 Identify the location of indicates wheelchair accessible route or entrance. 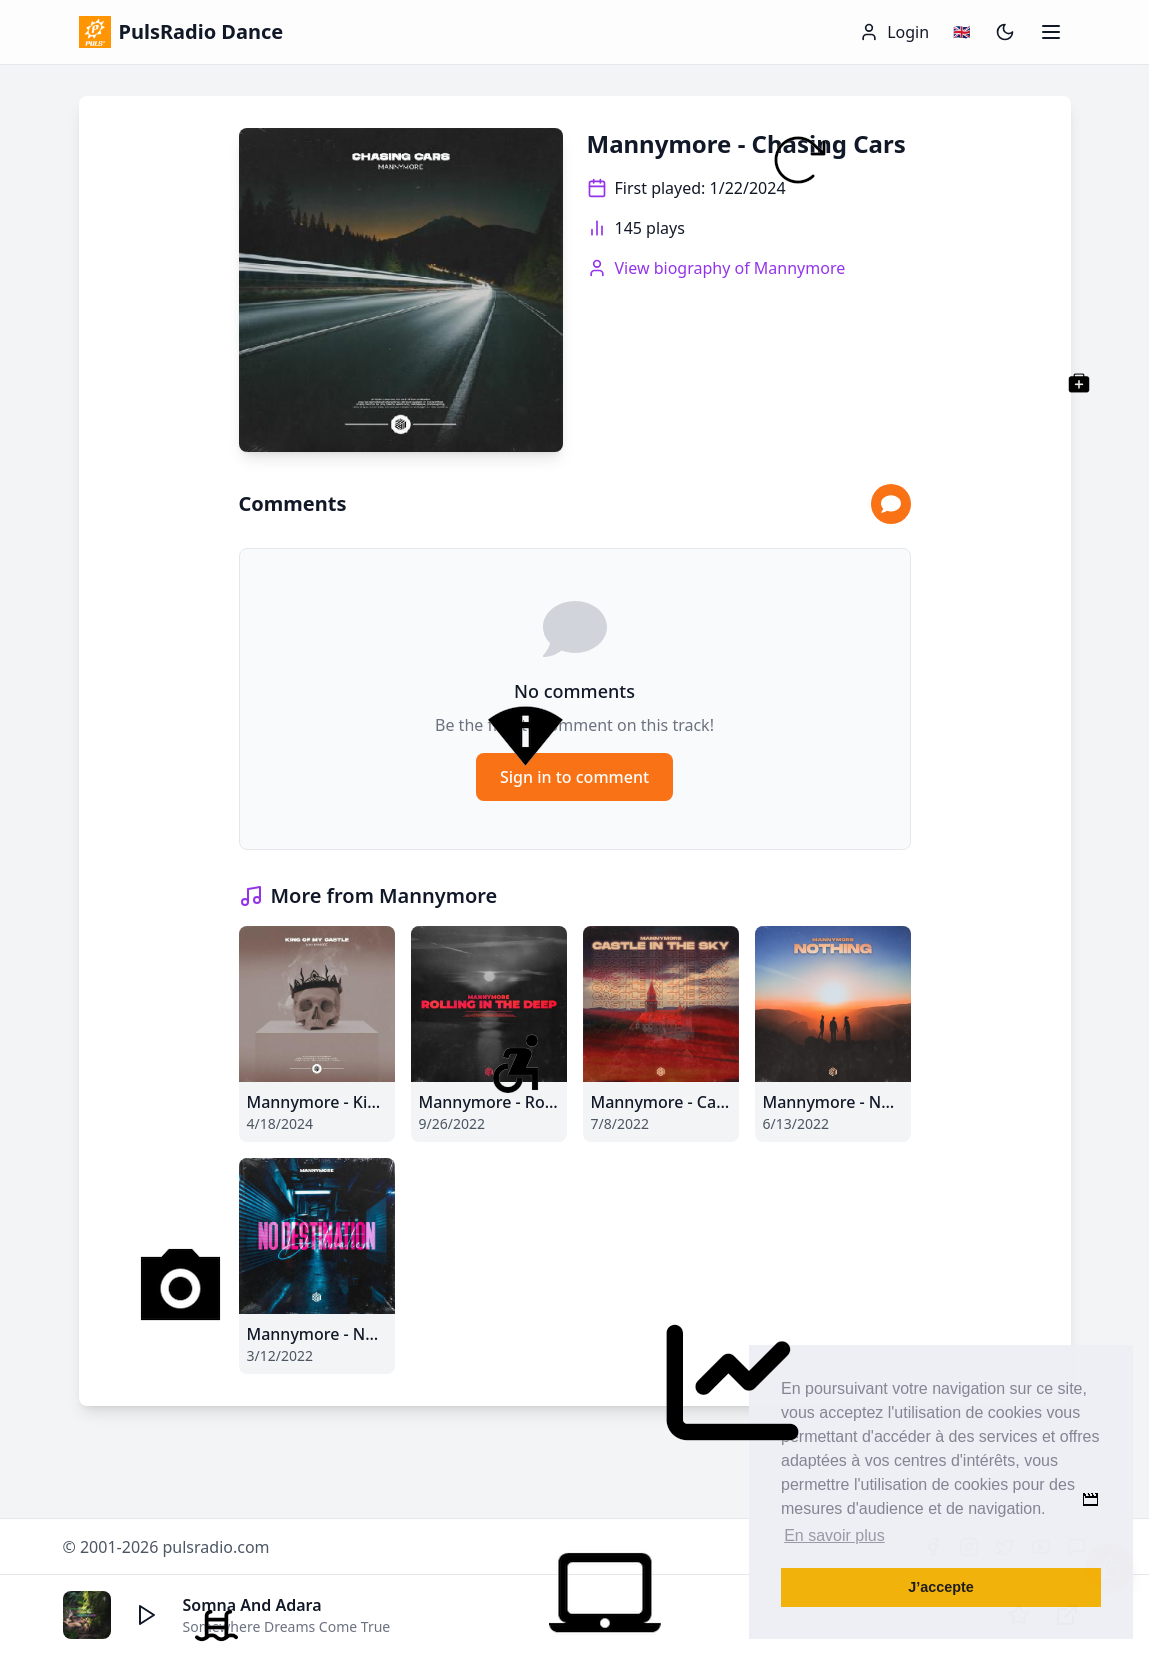
(514, 1063).